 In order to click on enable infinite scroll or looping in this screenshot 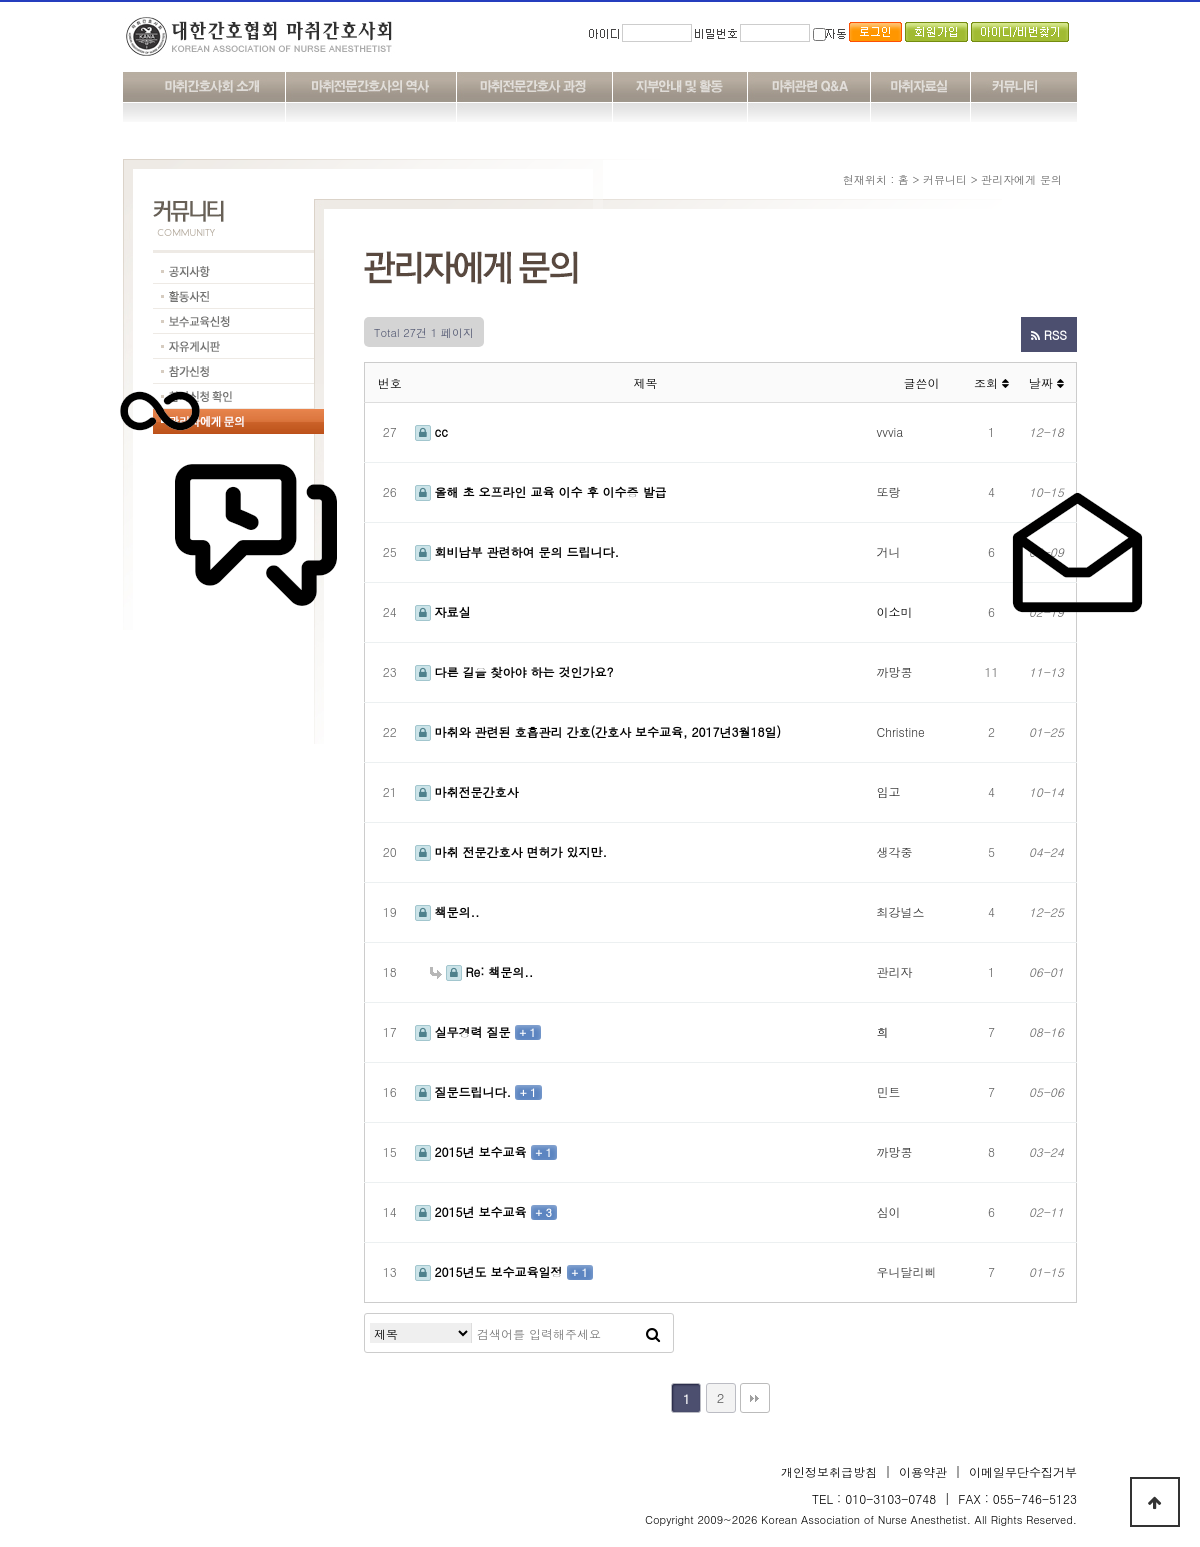, I will do `click(160, 411)`.